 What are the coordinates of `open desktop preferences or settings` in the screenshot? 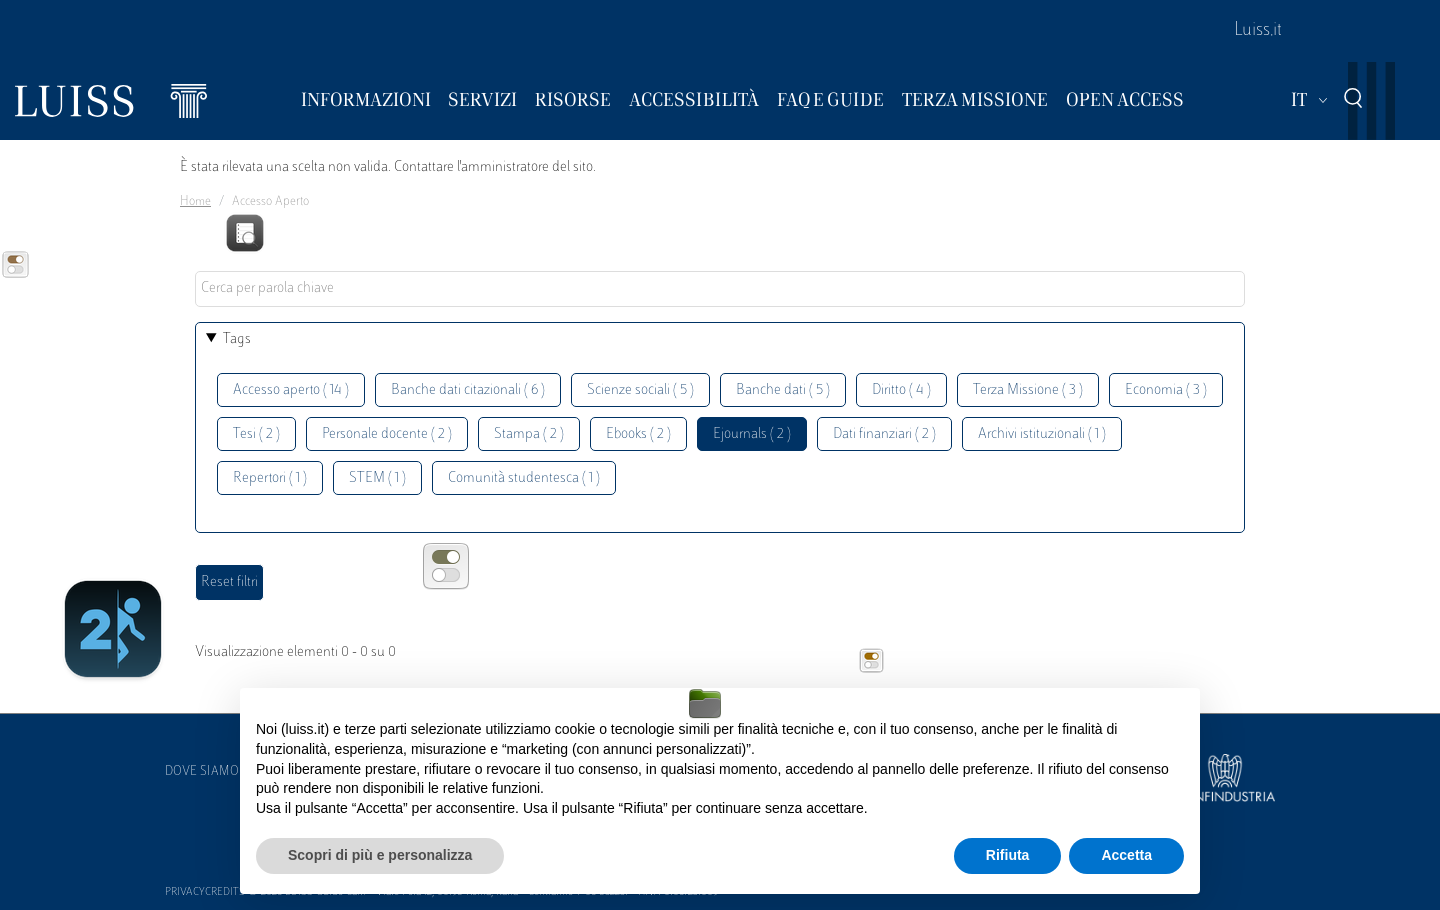 It's located at (15, 264).